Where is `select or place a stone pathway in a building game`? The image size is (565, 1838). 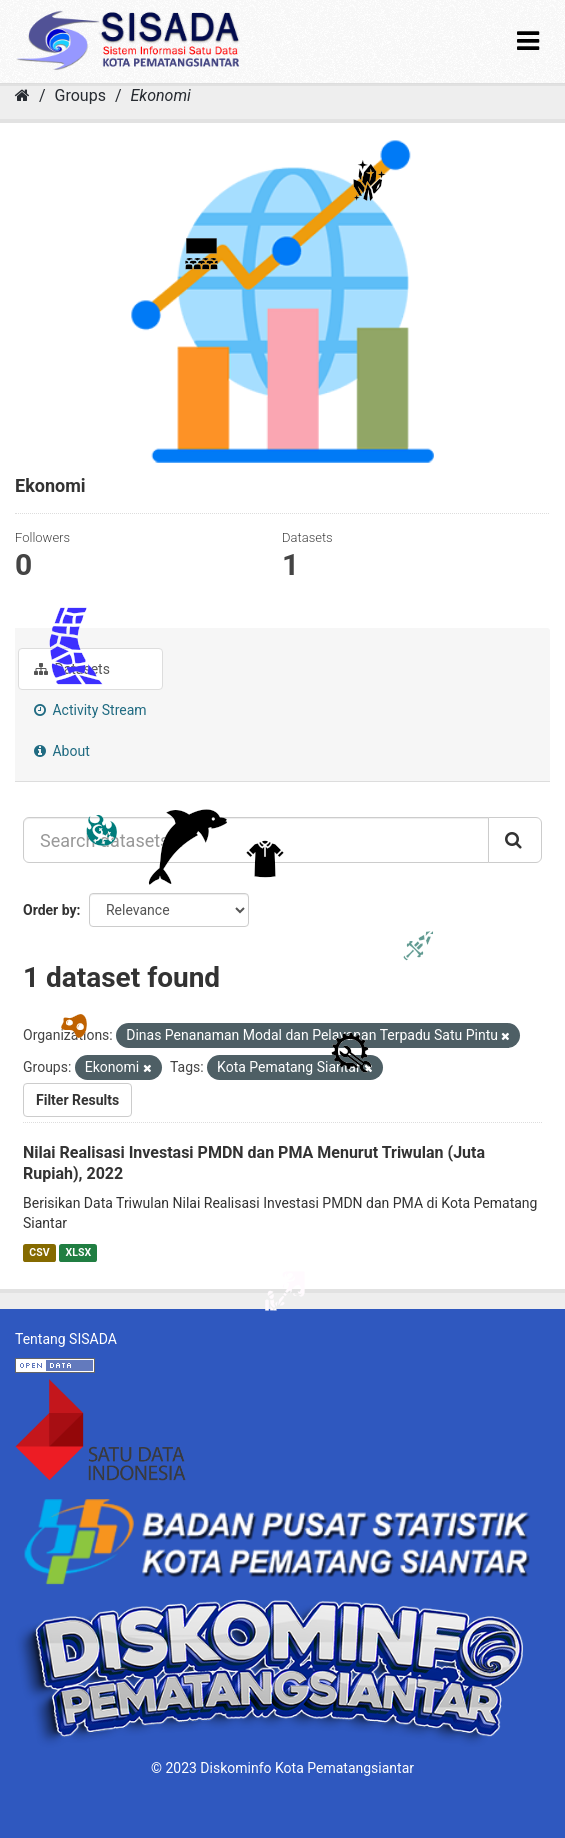
select or place a stone pathway in a building game is located at coordinates (76, 646).